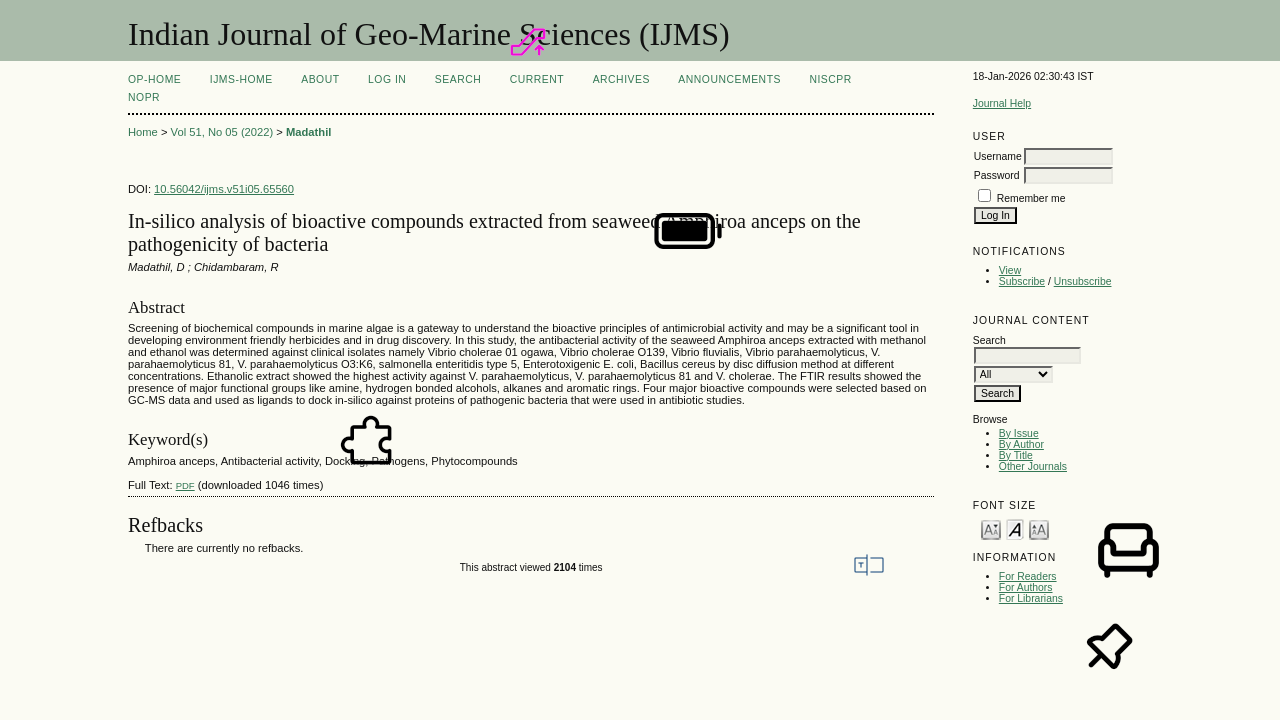 The height and width of the screenshot is (720, 1280). I want to click on access plugins or extensions, so click(369, 442).